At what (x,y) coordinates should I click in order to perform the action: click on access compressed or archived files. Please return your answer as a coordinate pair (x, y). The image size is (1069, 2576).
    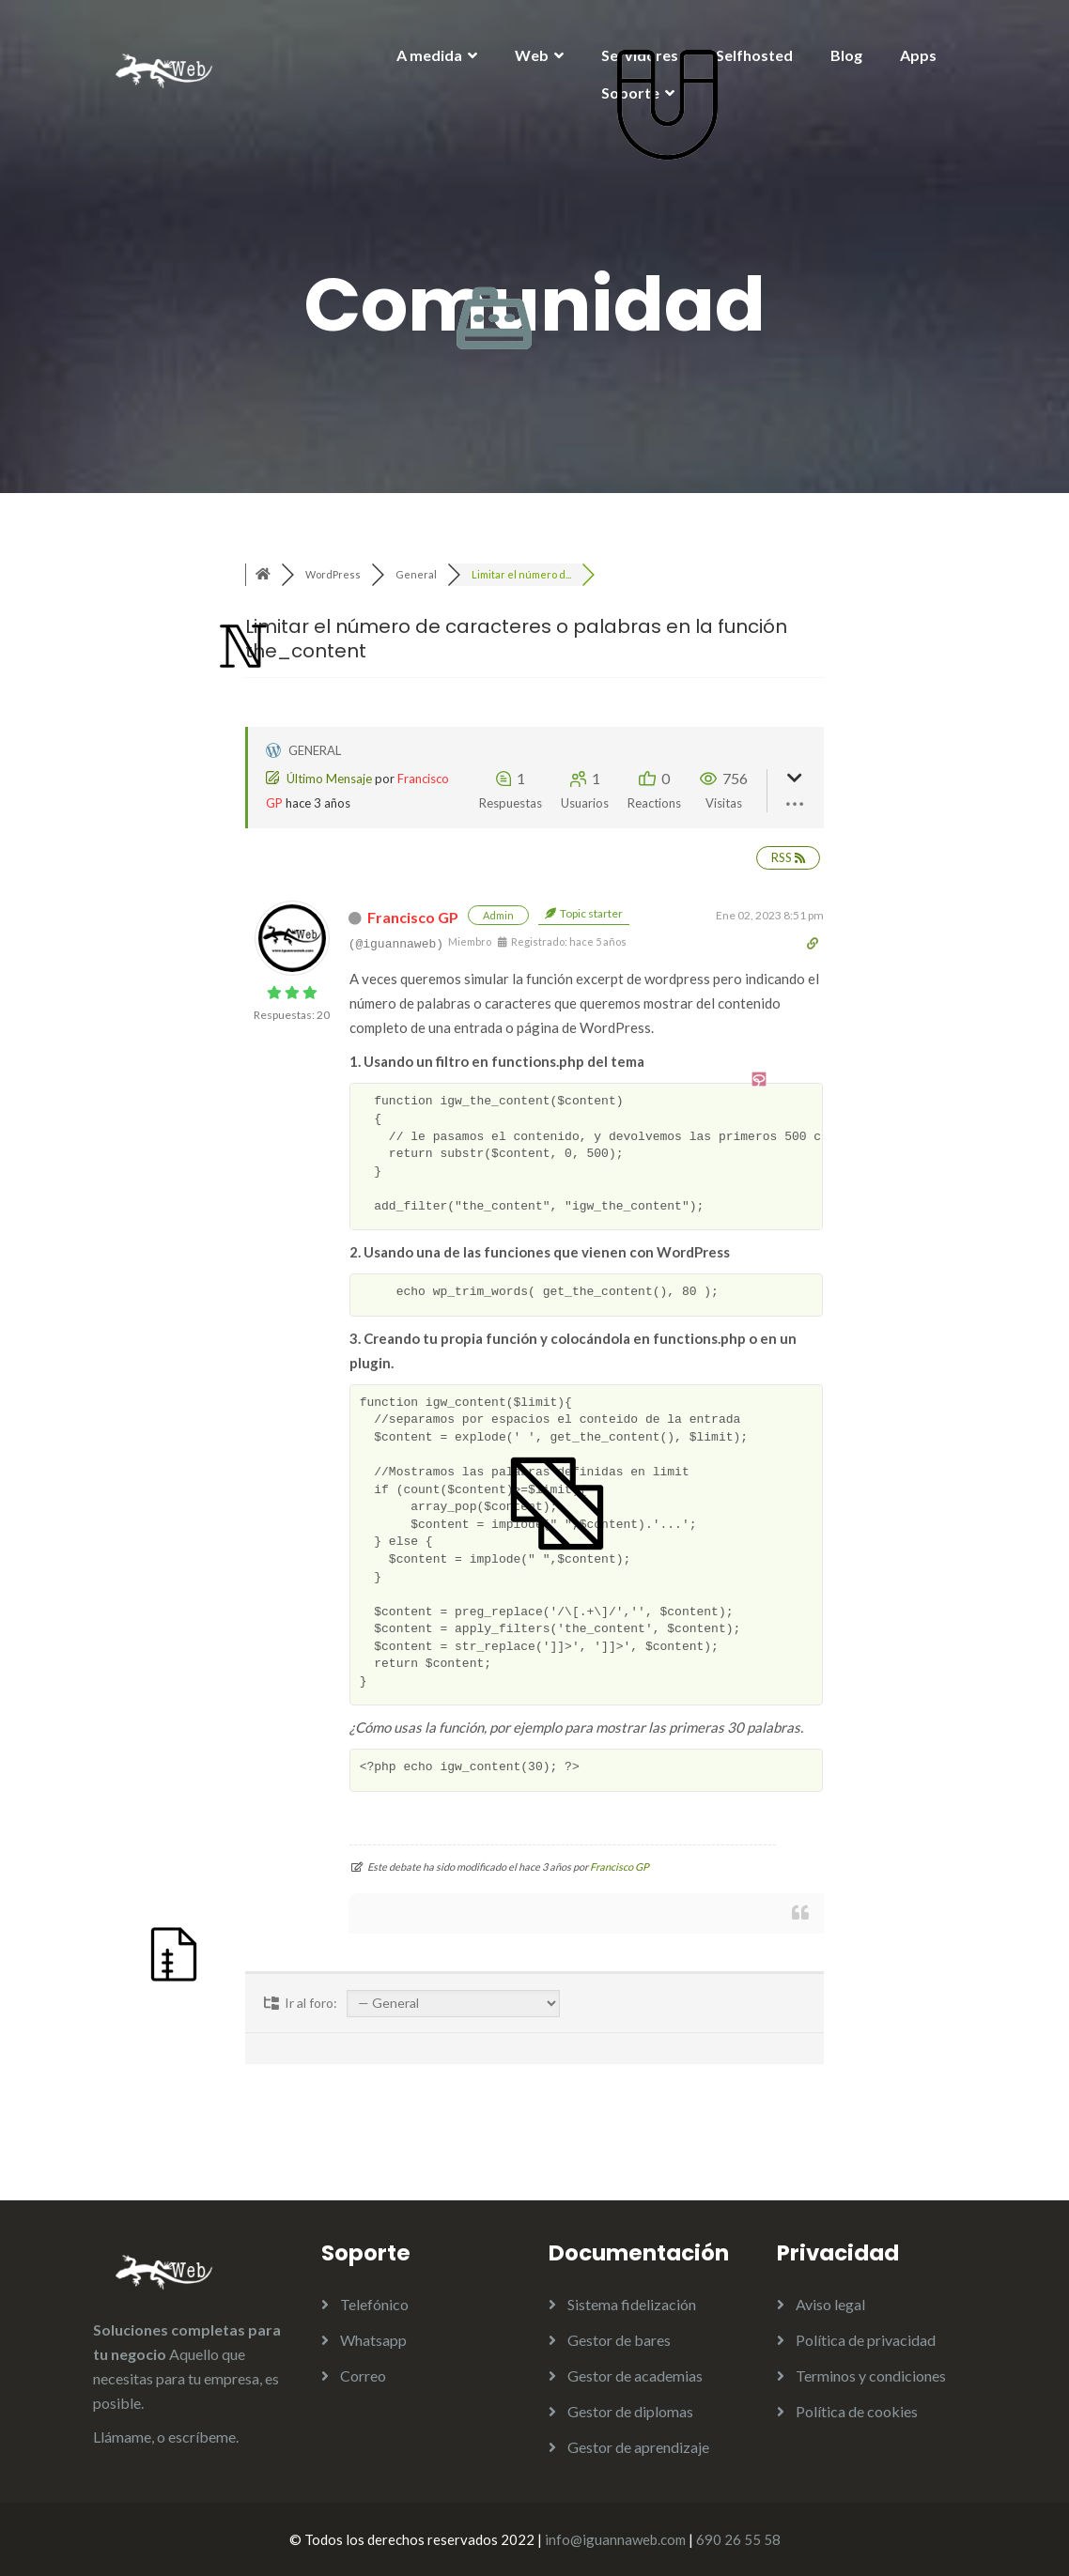
    Looking at the image, I should click on (174, 1954).